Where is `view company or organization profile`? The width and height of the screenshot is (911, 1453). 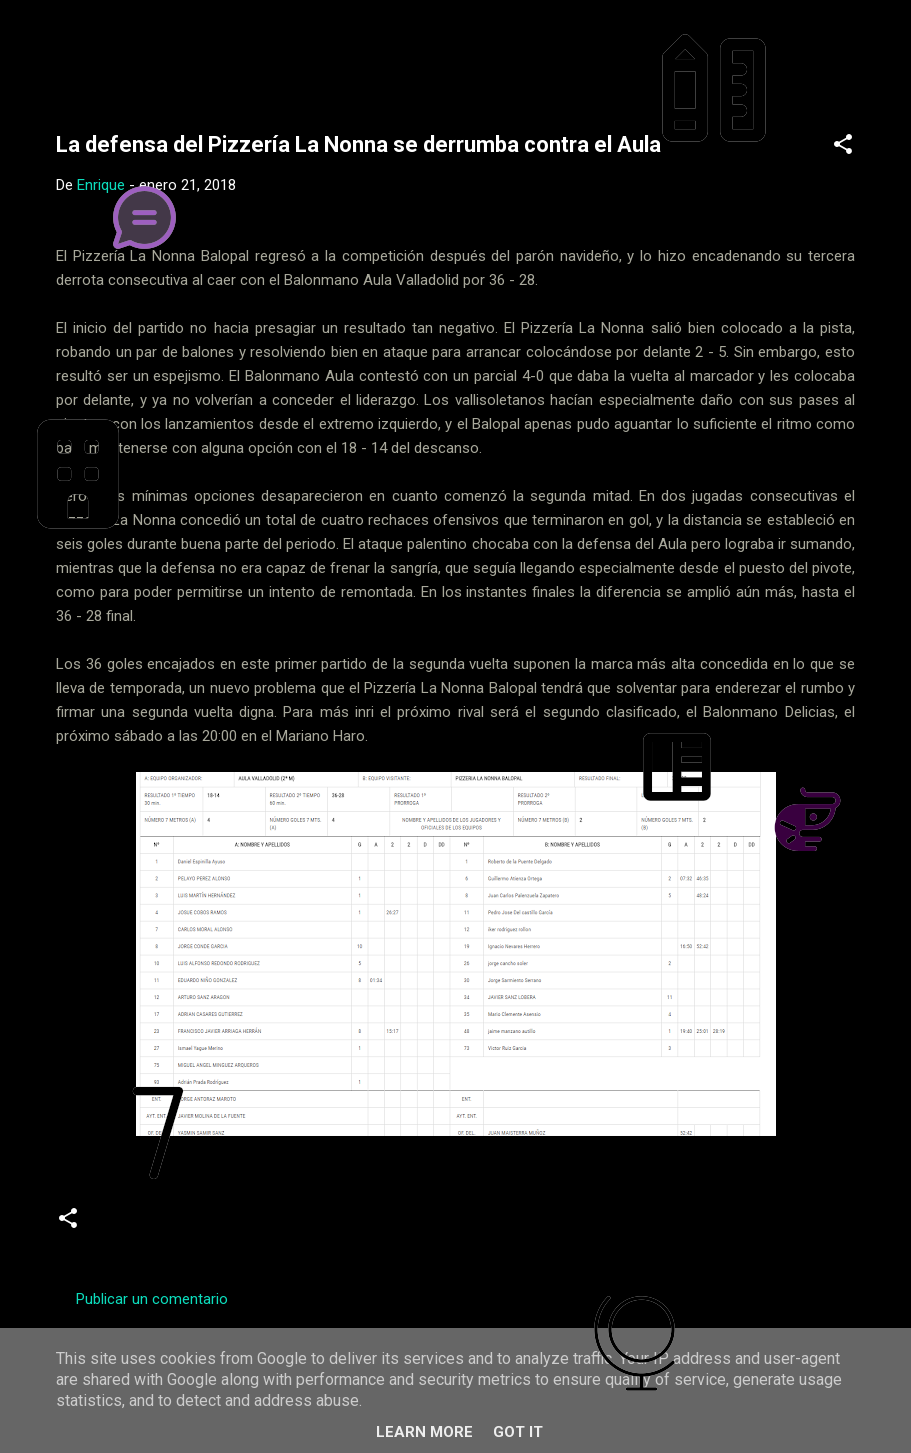 view company or organization profile is located at coordinates (78, 474).